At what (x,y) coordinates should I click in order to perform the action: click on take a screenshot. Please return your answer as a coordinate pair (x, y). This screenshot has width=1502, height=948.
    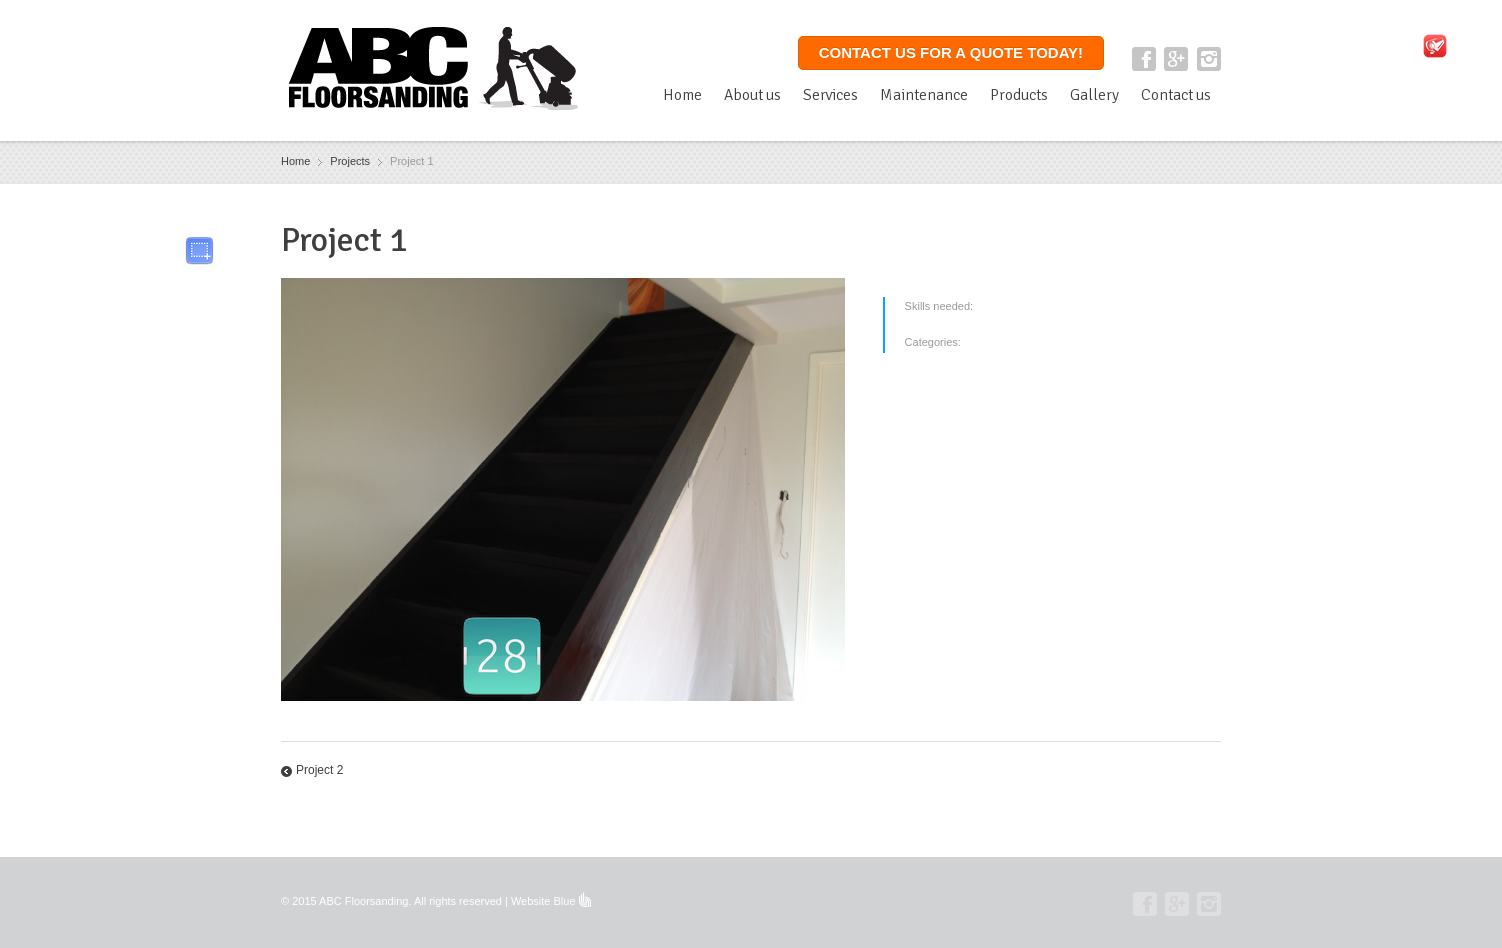
    Looking at the image, I should click on (199, 250).